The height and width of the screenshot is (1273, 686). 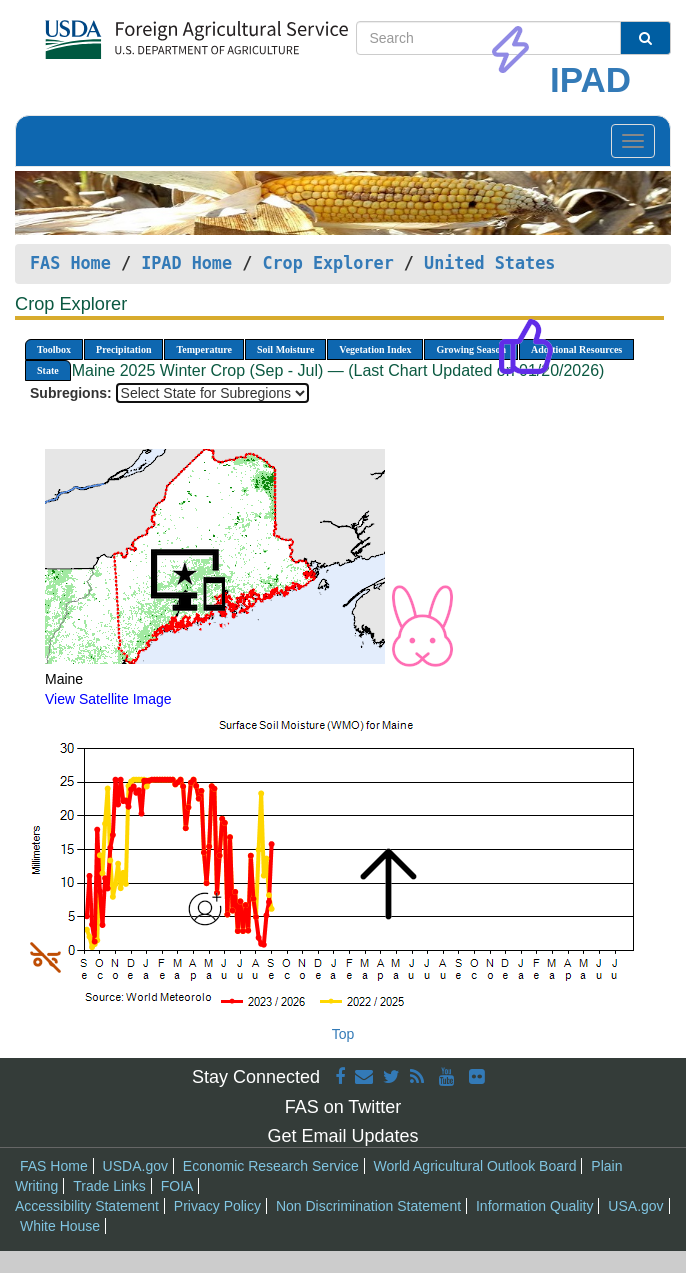 I want to click on skateboarding not allowed in this area, so click(x=45, y=957).